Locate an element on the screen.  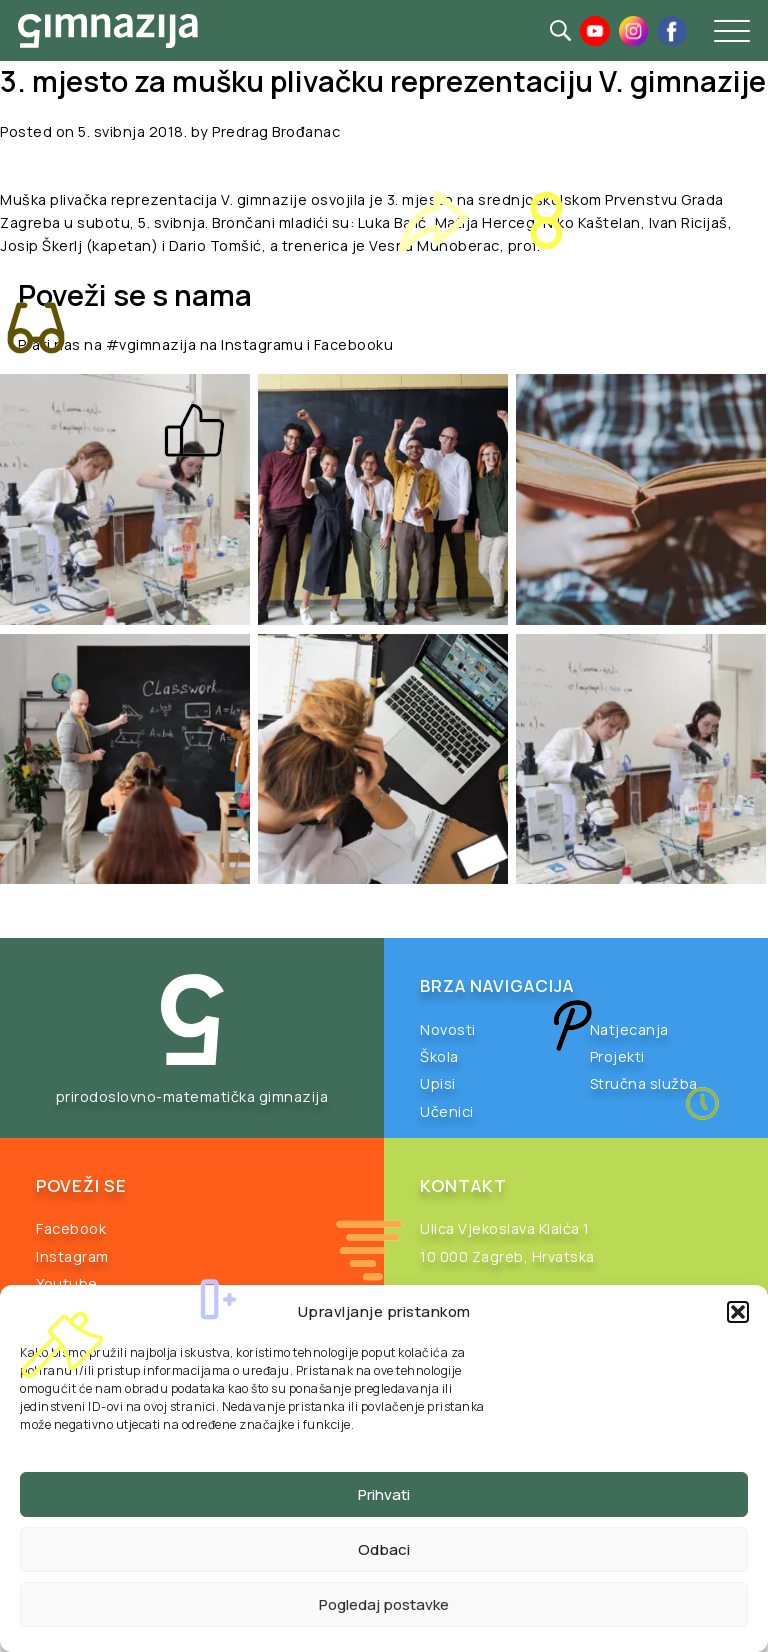
indicates the number 8 in a list or sequence is located at coordinates (546, 220).